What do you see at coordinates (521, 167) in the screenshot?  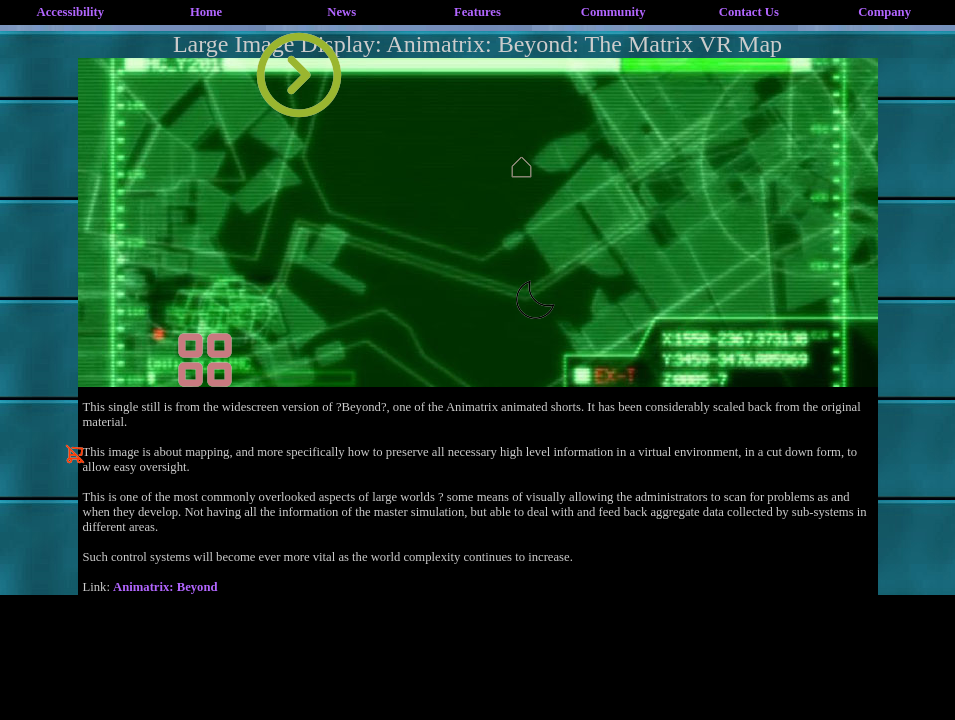 I see `navigate to home screen` at bounding box center [521, 167].